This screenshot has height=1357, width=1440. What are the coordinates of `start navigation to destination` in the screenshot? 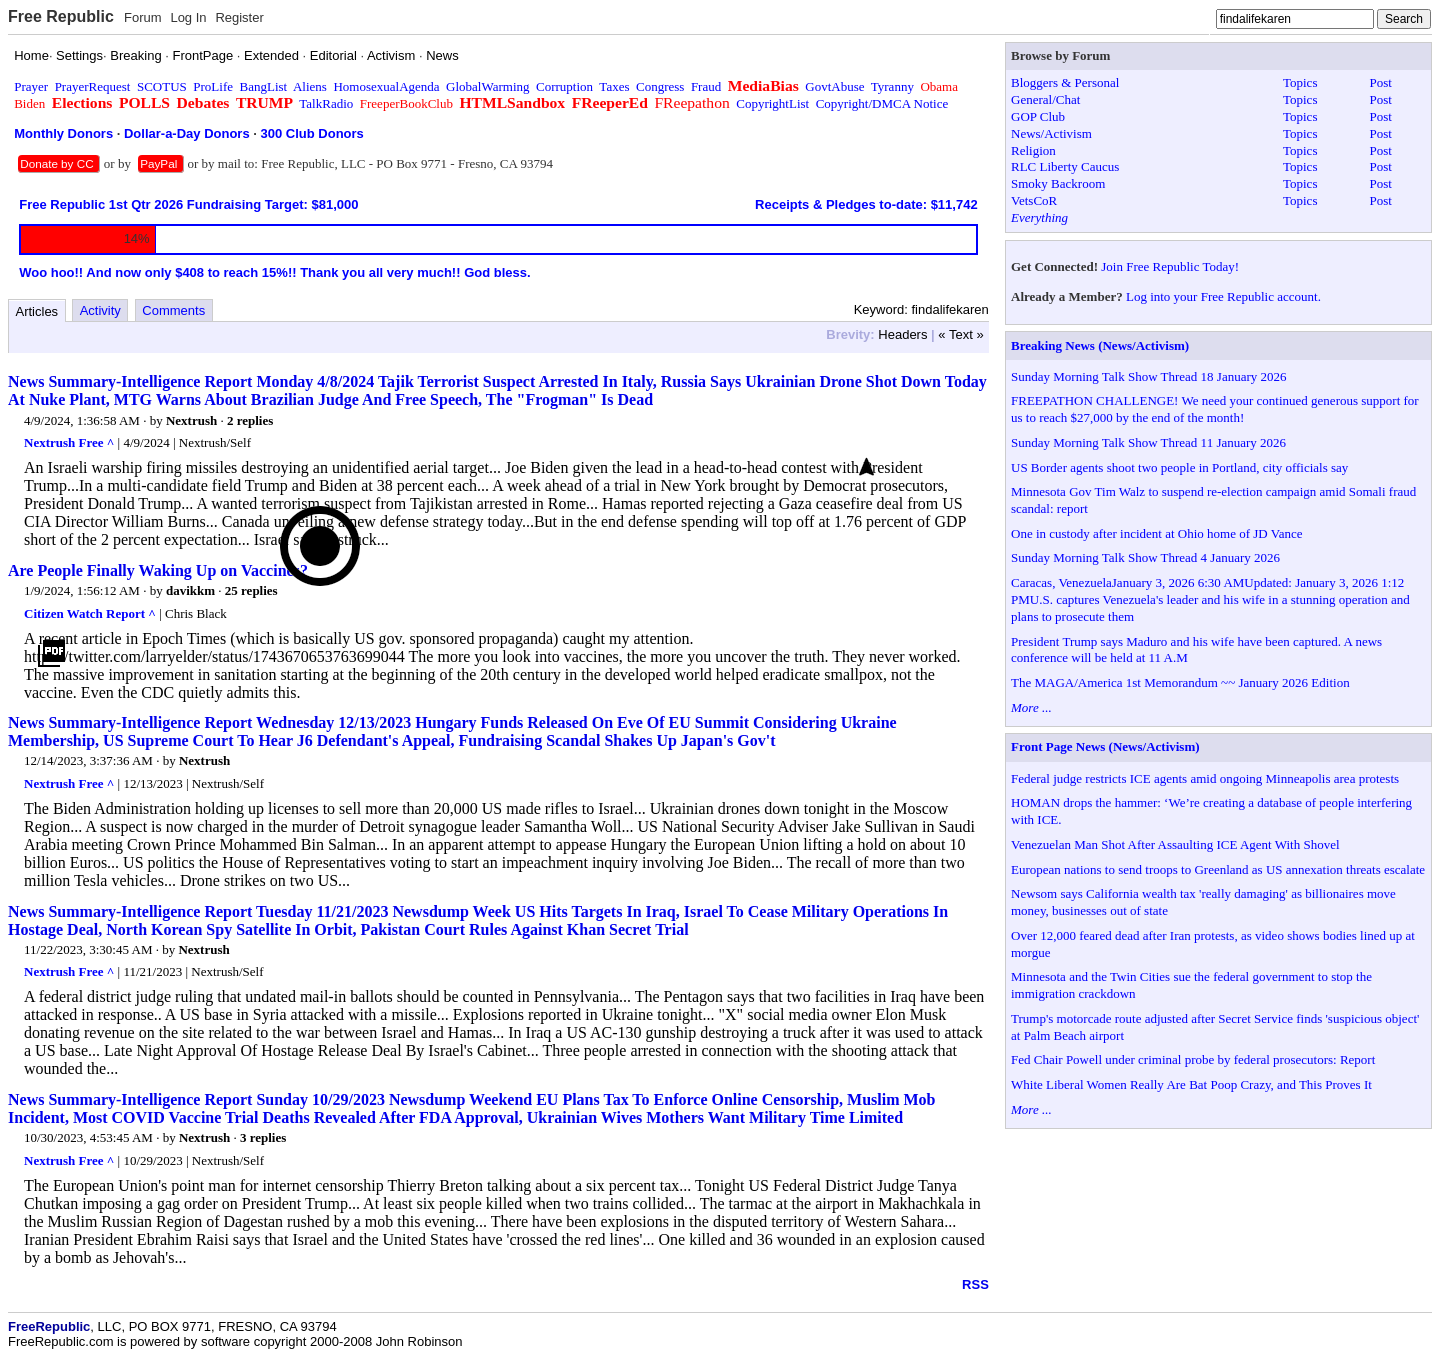 It's located at (866, 466).